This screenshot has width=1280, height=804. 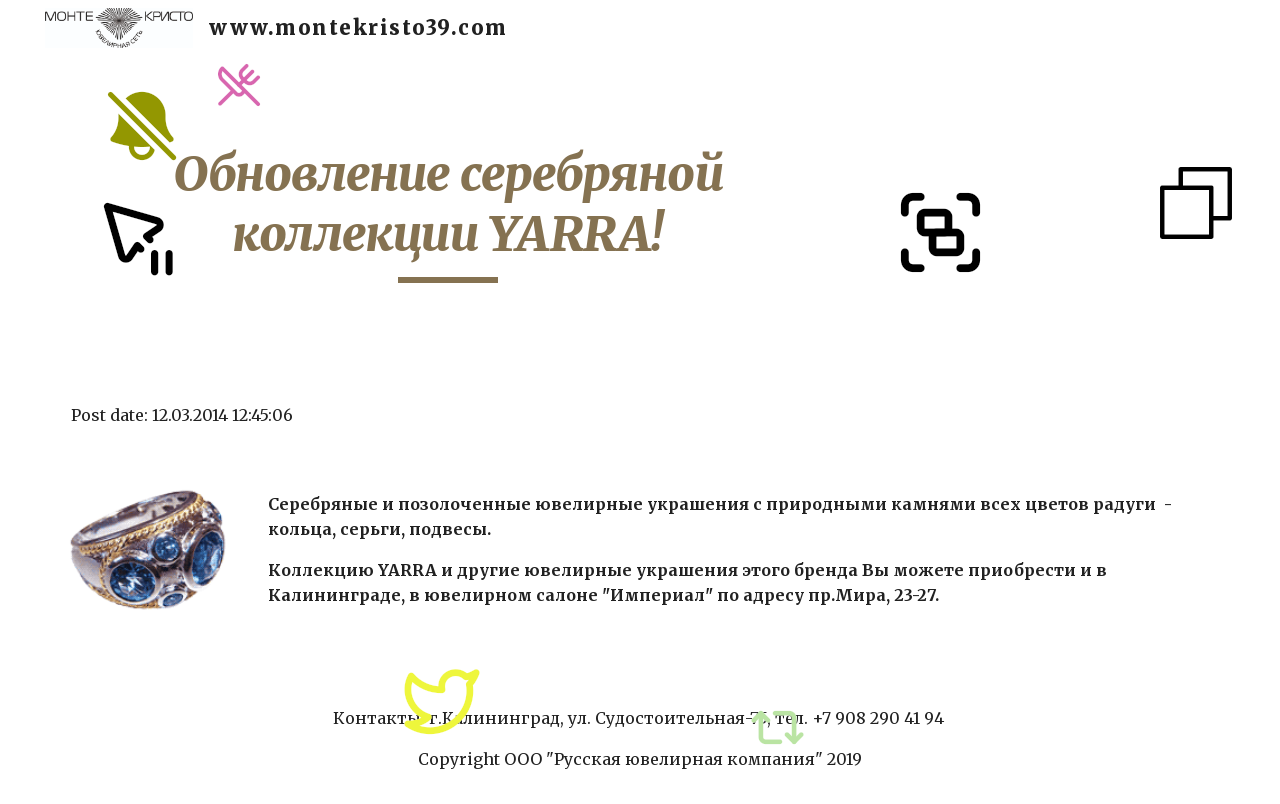 I want to click on copy to clipboard, so click(x=1196, y=203).